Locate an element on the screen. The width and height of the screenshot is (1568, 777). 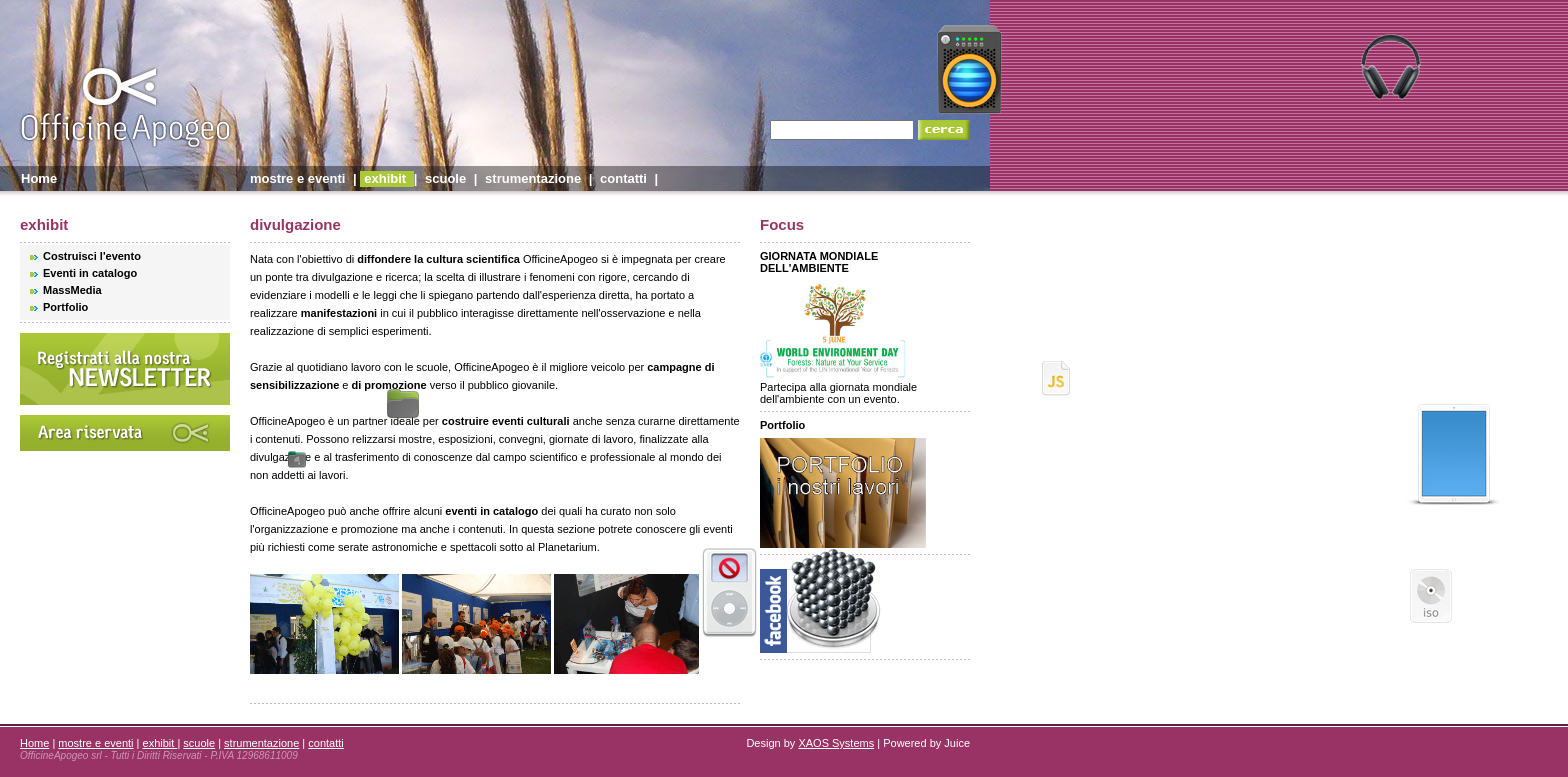
open insync cloud sync folder is located at coordinates (297, 459).